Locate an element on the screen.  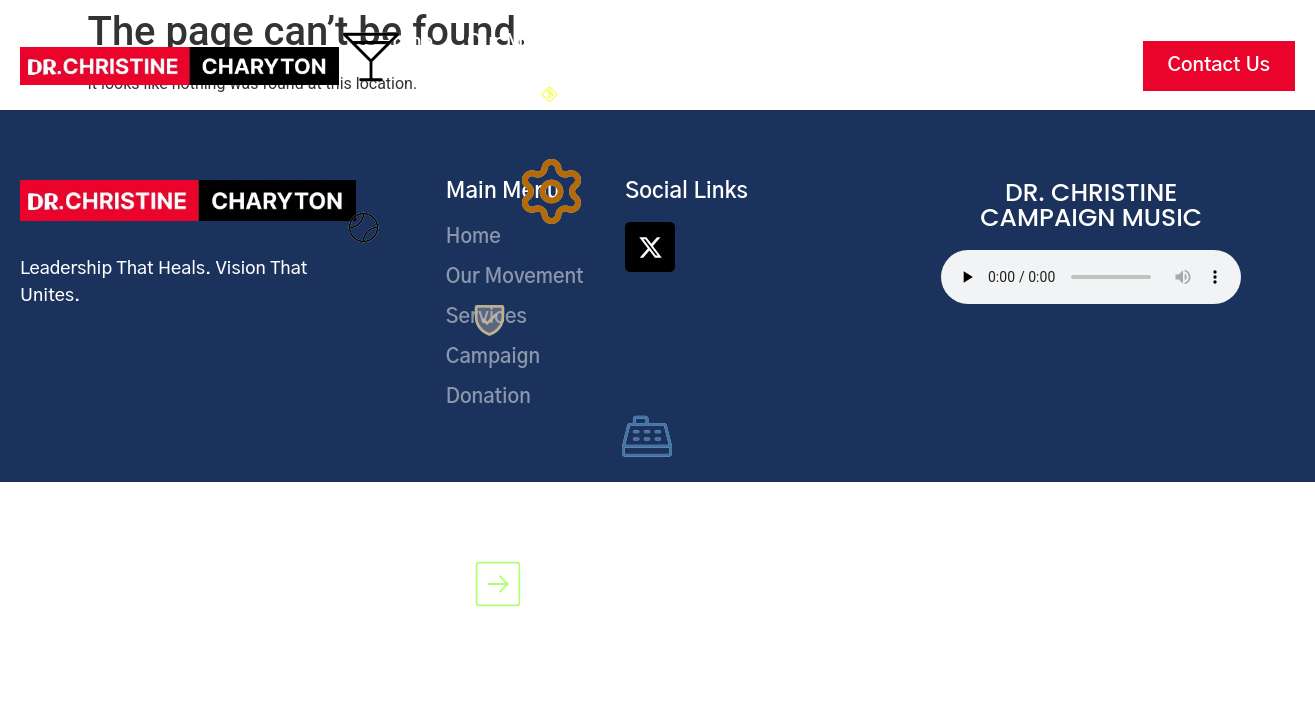
browse bar or cocktail menu is located at coordinates (371, 57).